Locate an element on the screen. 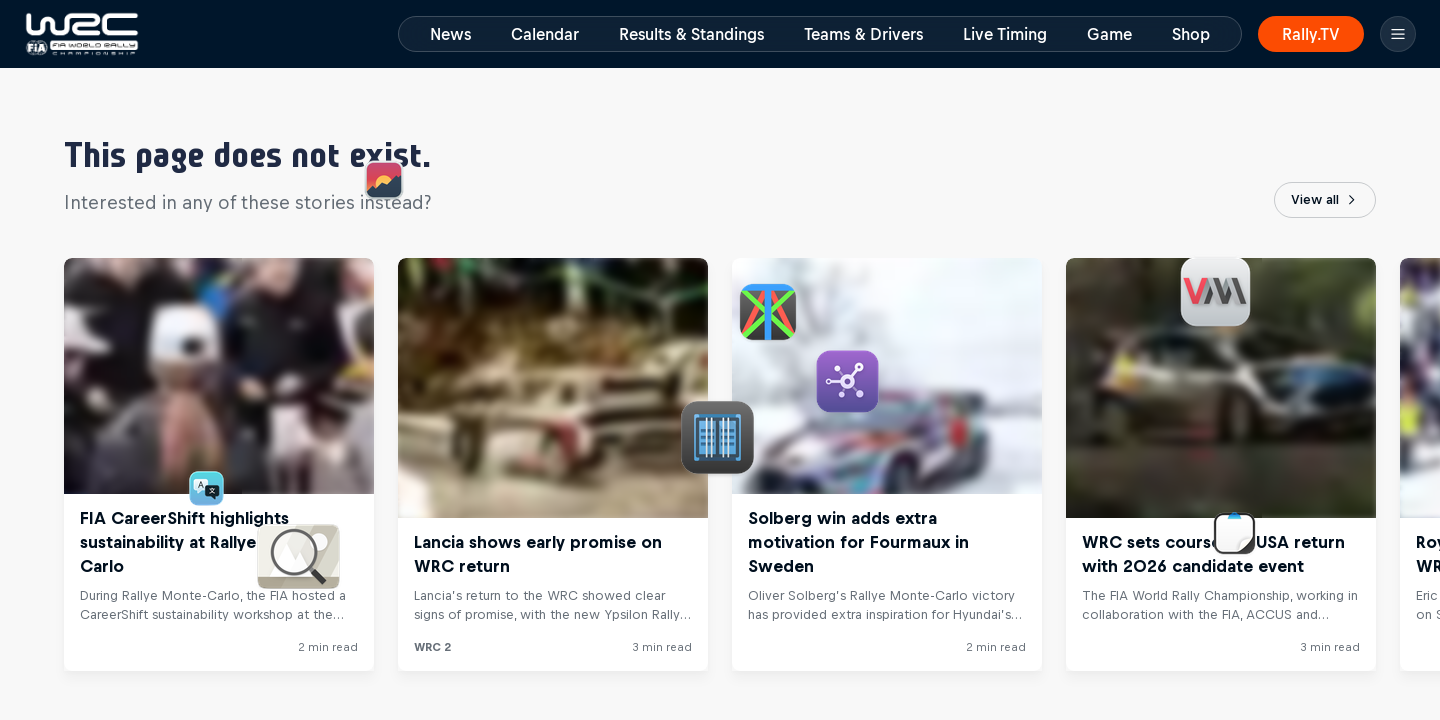 The image size is (1440, 720). open koko photo gallery app is located at coordinates (384, 180).